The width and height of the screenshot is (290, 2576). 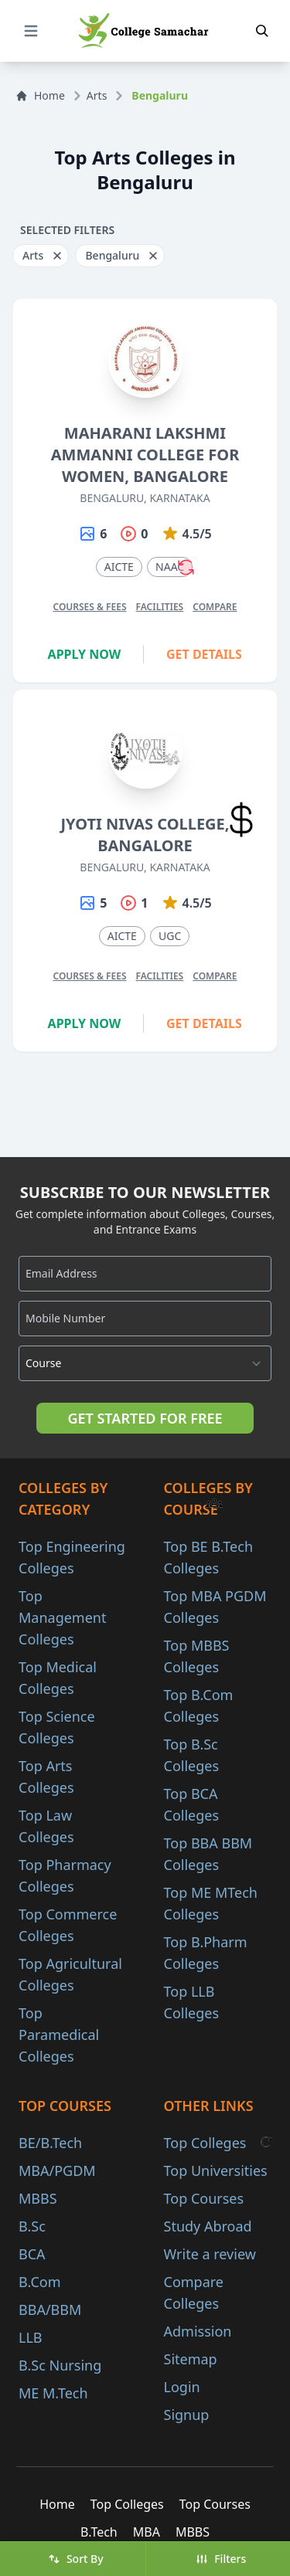 I want to click on refresh or reload the current page, so click(x=266, y=2142).